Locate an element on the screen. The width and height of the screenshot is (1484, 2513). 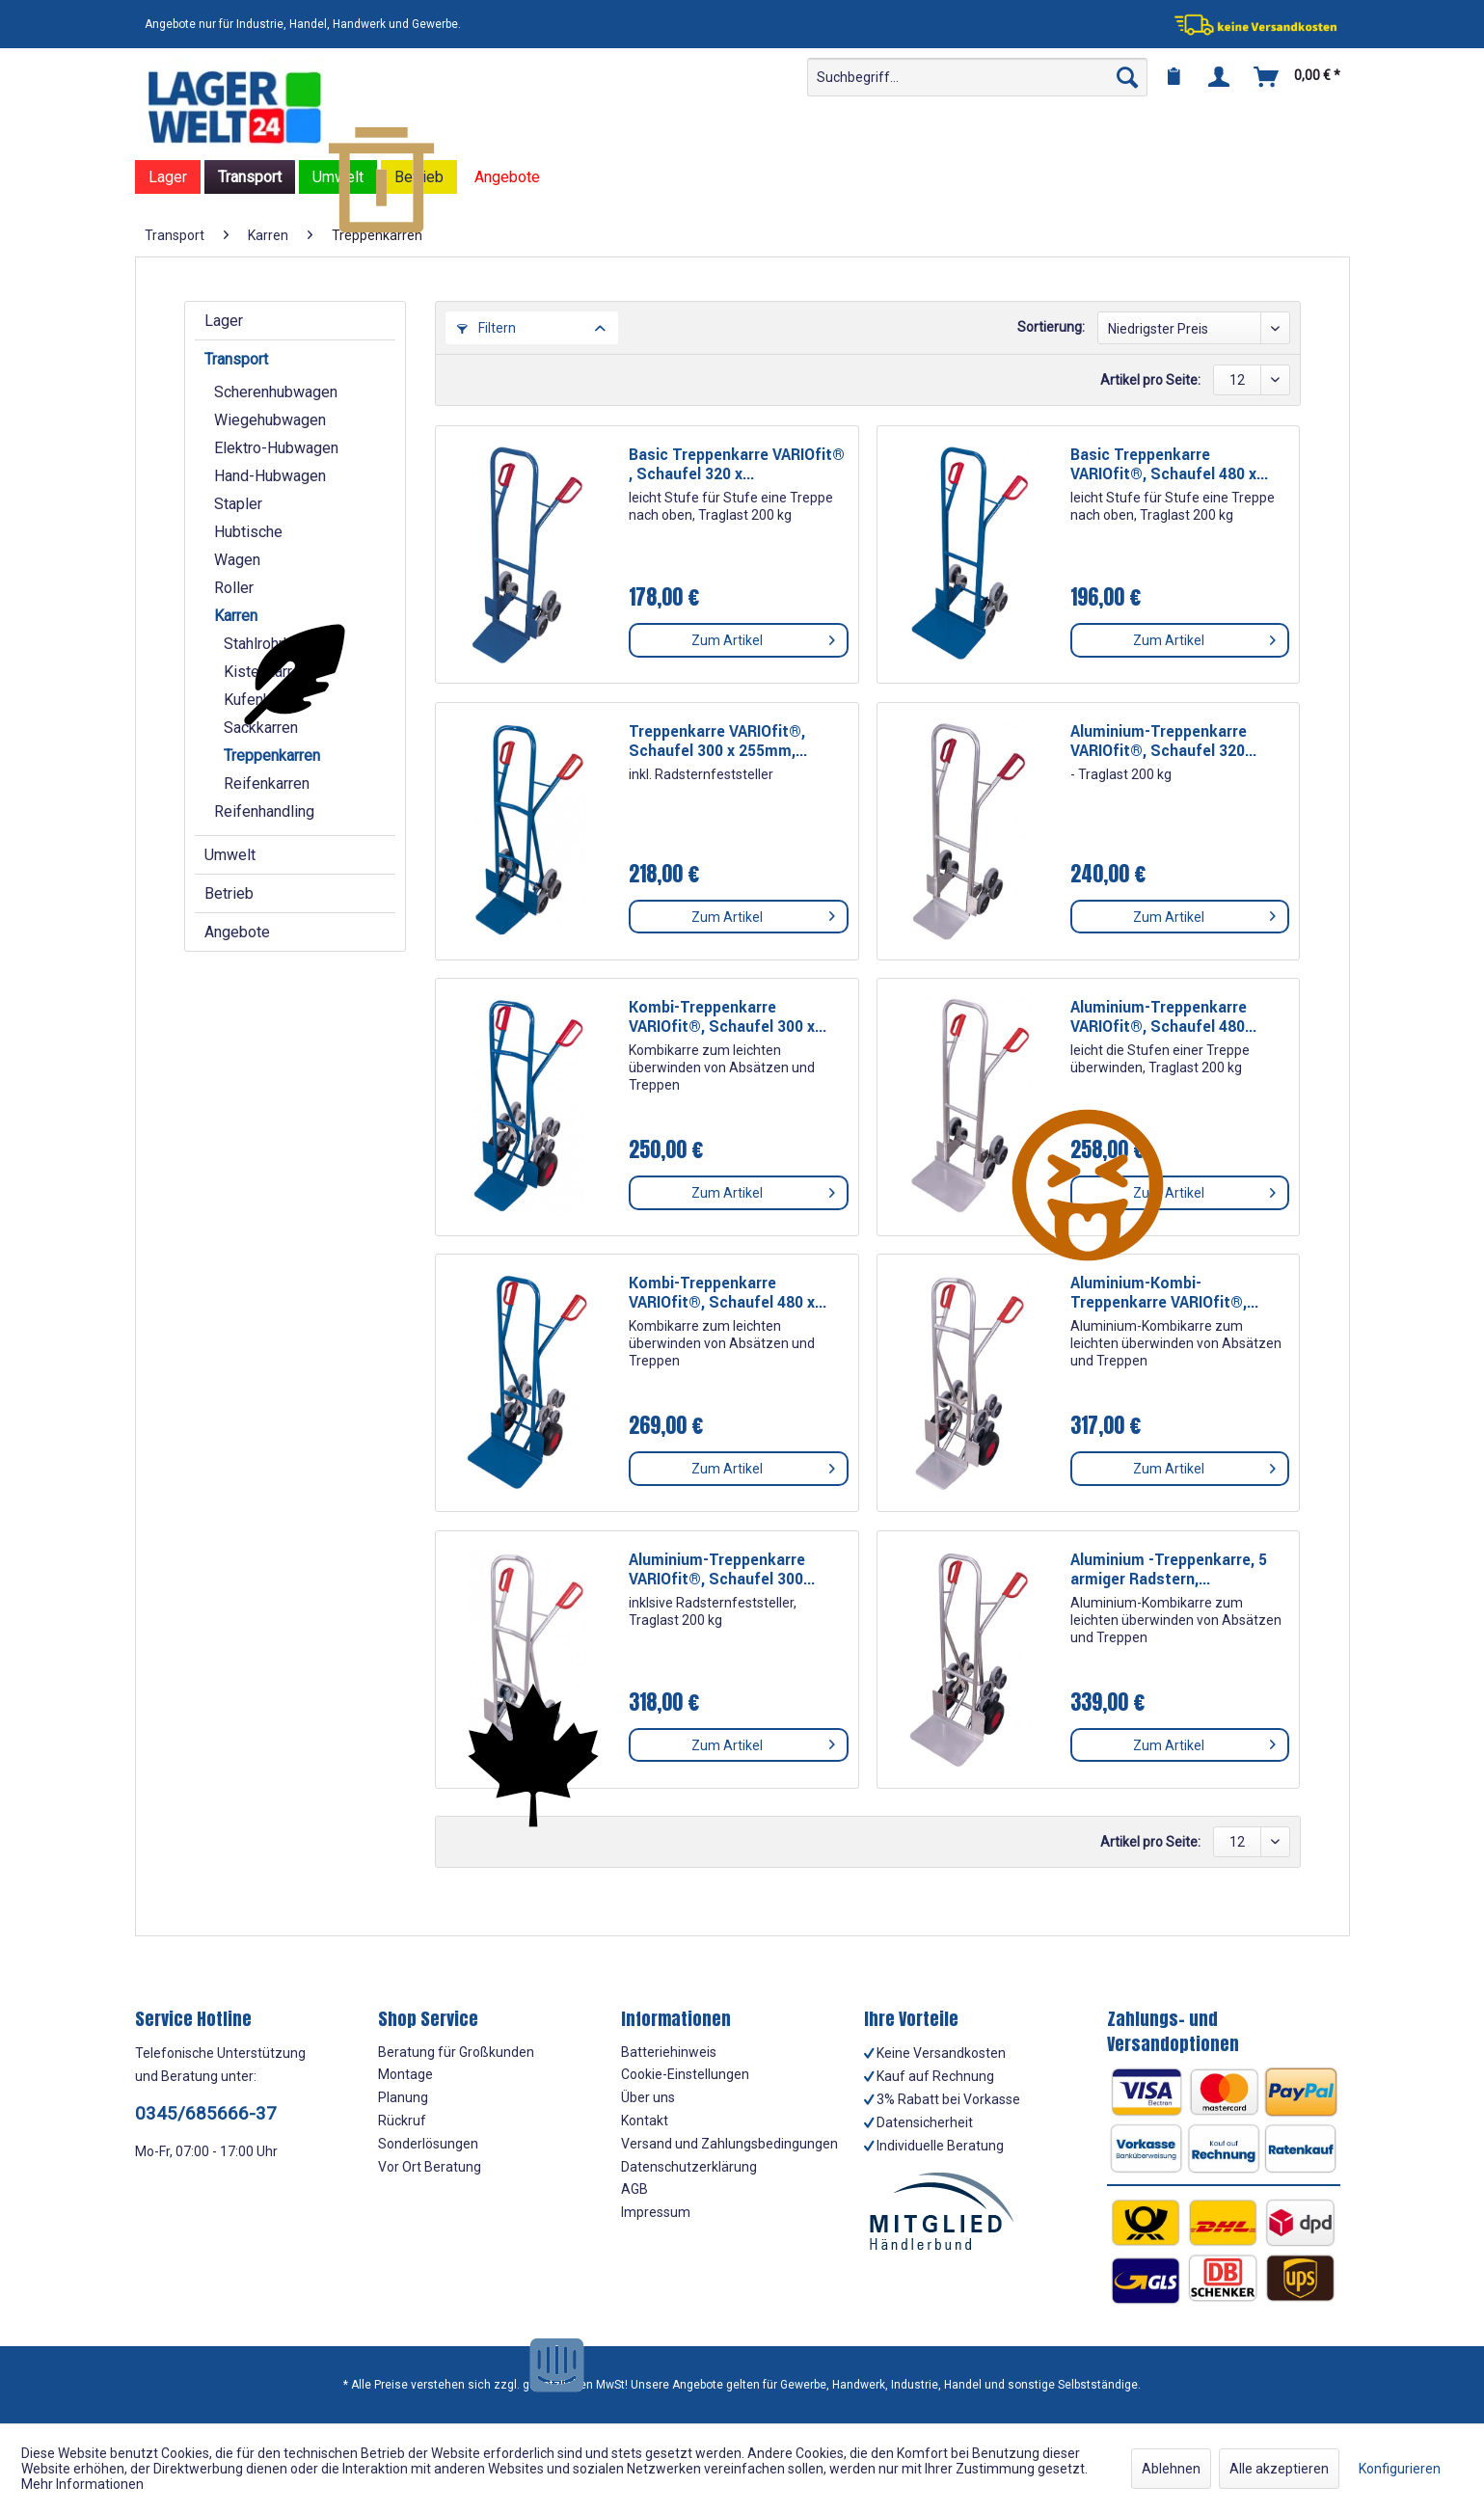
delete selected item is located at coordinates (381, 179).